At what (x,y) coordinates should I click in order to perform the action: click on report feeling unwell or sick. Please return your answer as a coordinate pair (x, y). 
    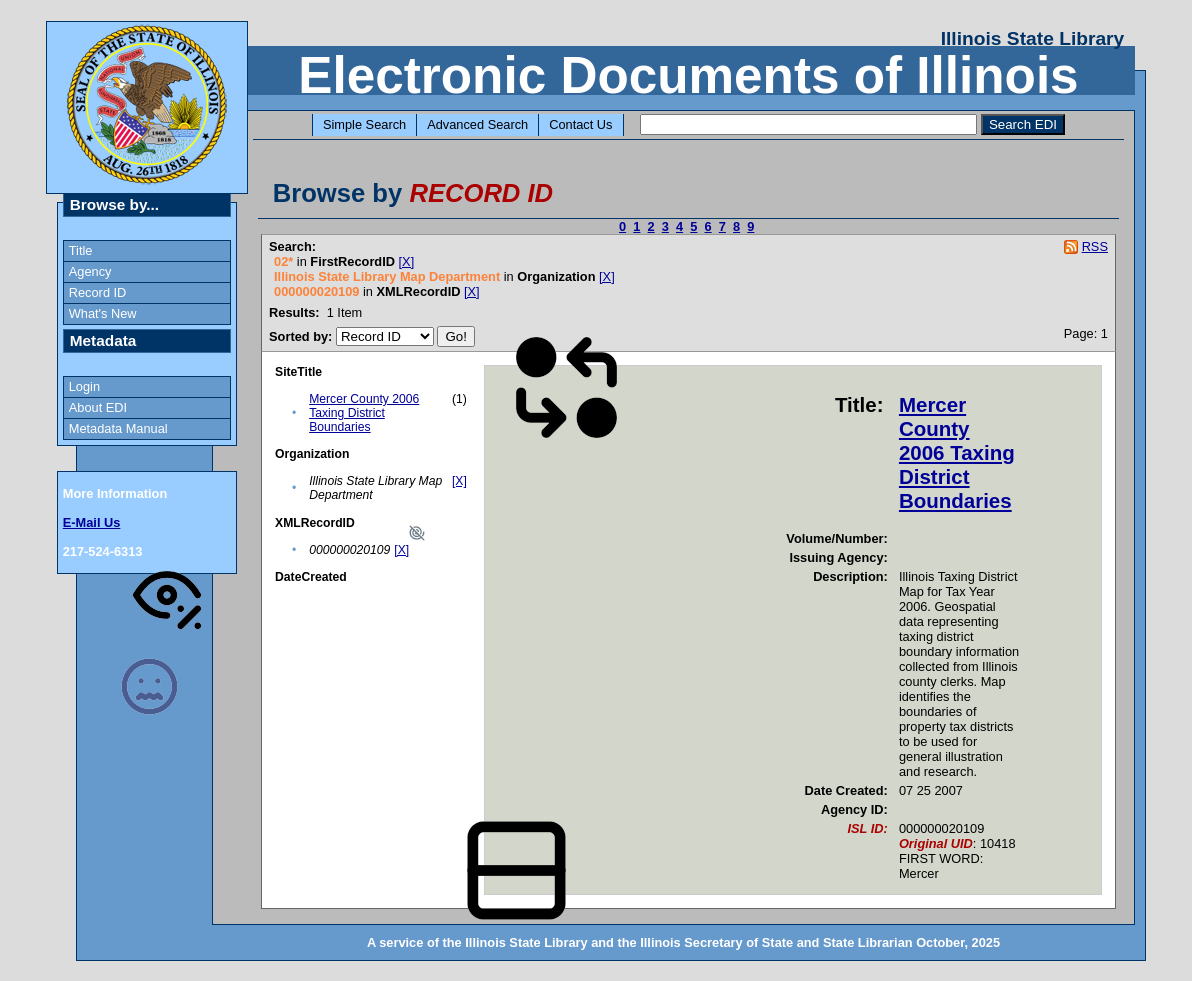
    Looking at the image, I should click on (149, 686).